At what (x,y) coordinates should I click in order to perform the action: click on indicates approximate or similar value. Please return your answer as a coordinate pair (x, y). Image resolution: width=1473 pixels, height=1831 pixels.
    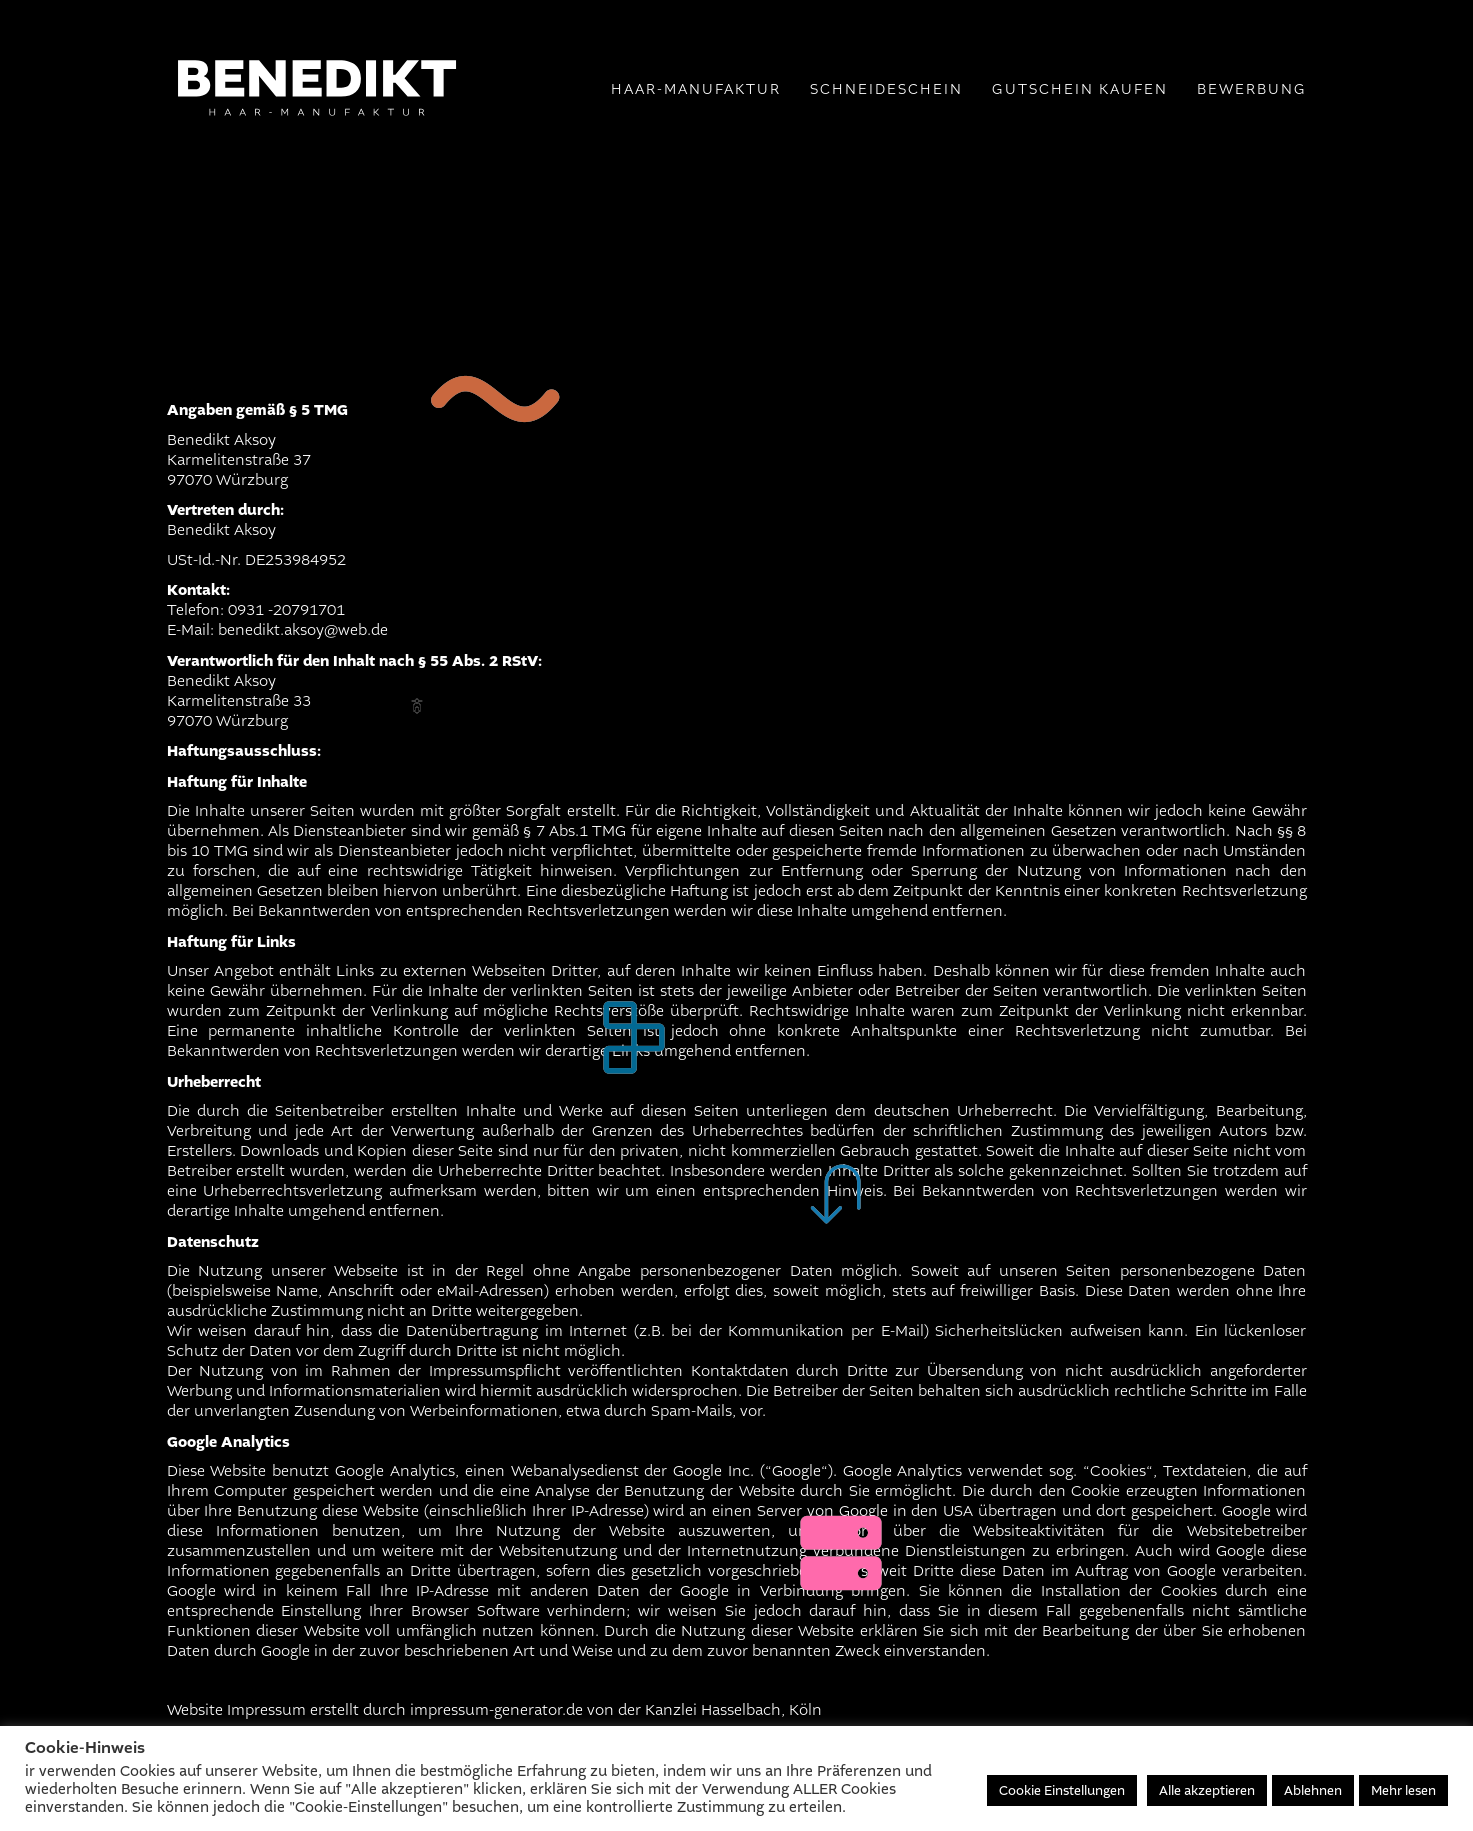
    Looking at the image, I should click on (495, 399).